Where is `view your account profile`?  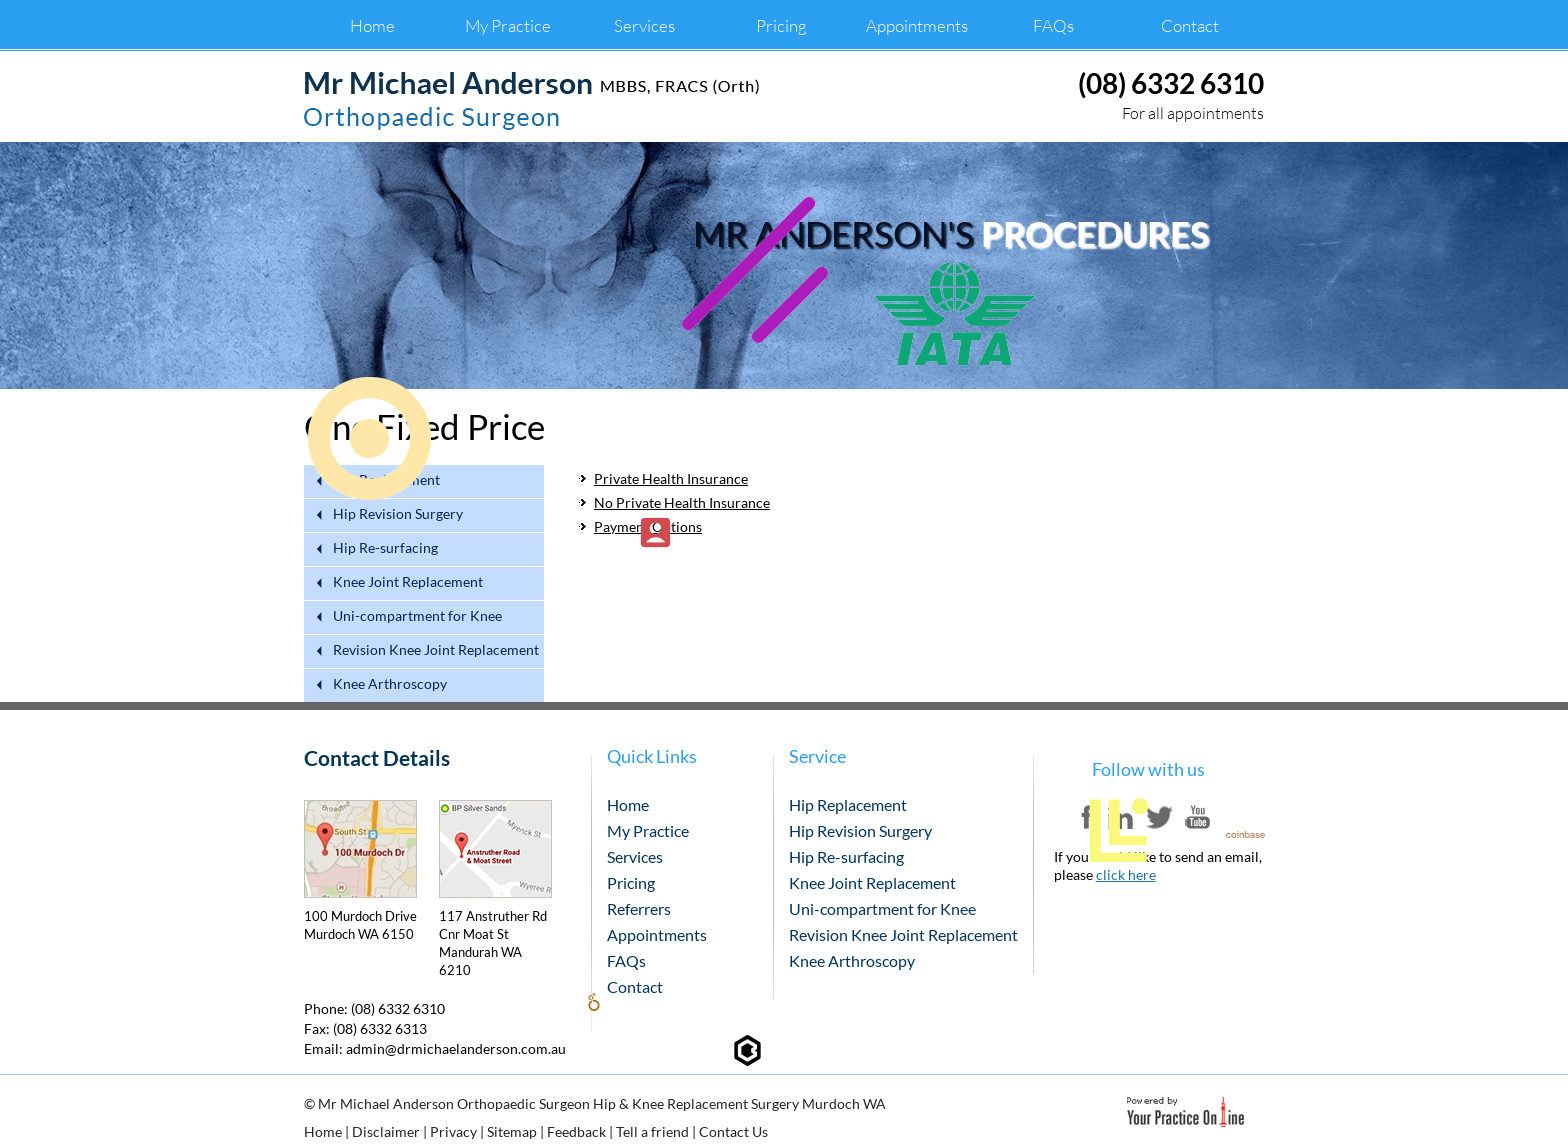
view your account profile is located at coordinates (655, 532).